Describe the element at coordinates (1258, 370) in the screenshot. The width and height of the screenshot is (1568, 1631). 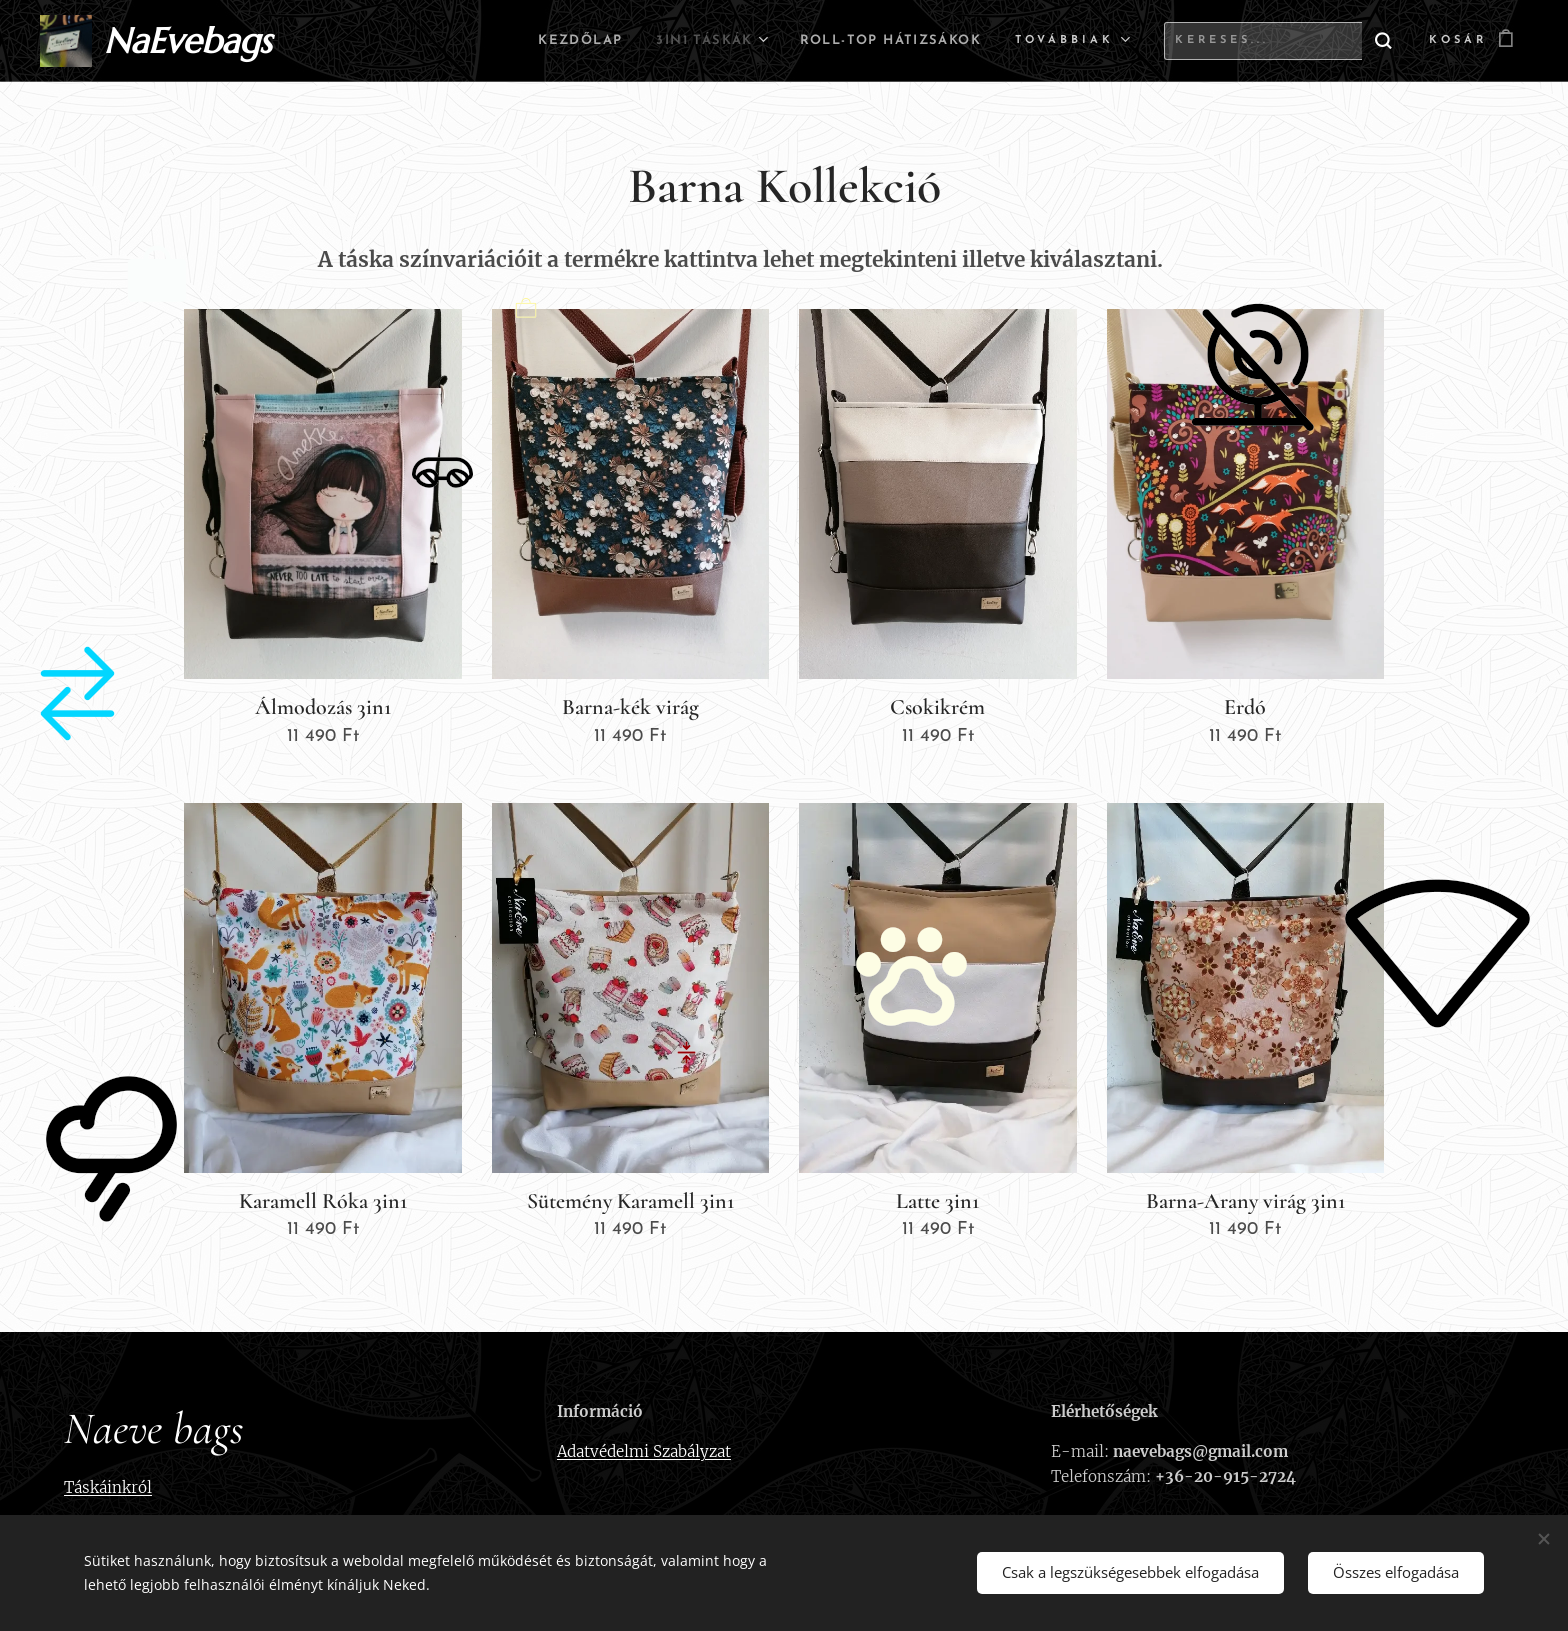
I see `camera is disabled or blocked` at that location.